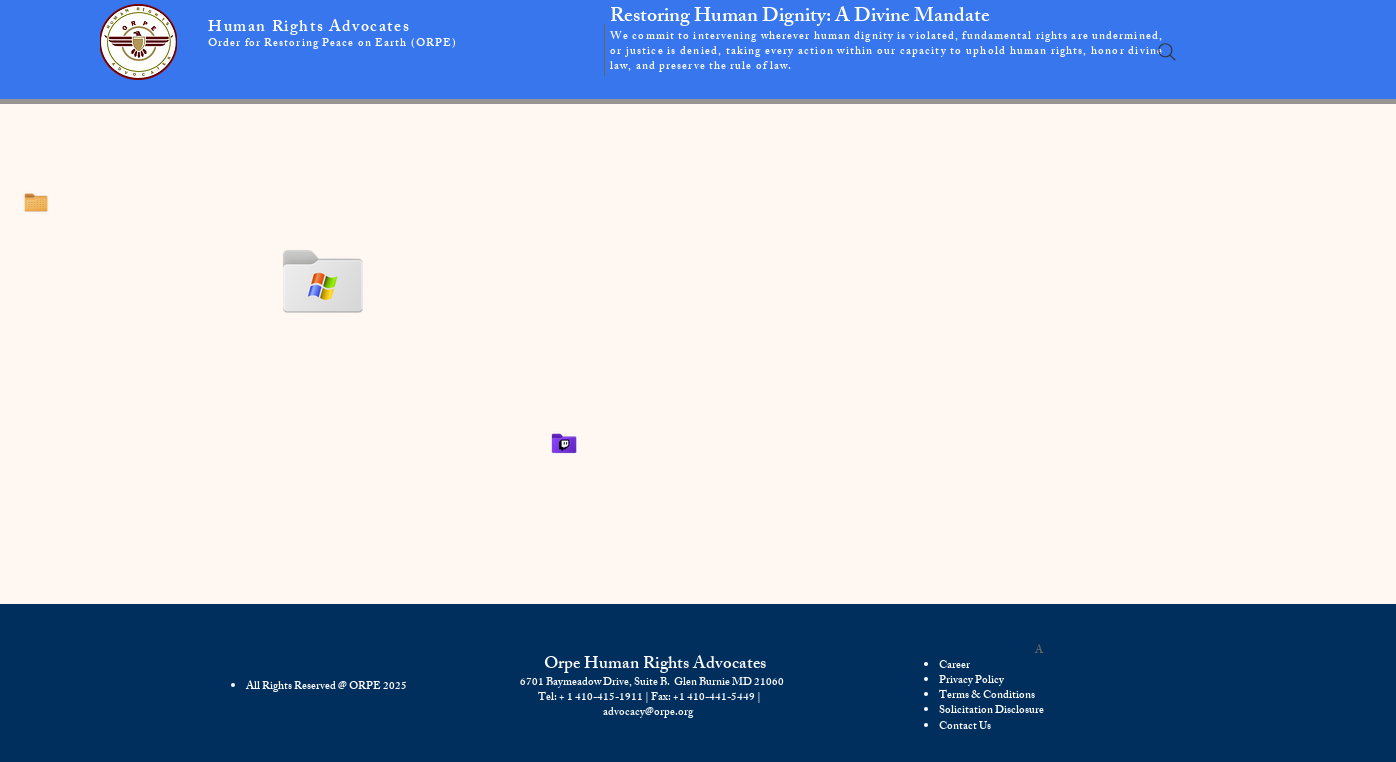  What do you see at coordinates (564, 444) in the screenshot?
I see `open folder containing Twitch-related files` at bounding box center [564, 444].